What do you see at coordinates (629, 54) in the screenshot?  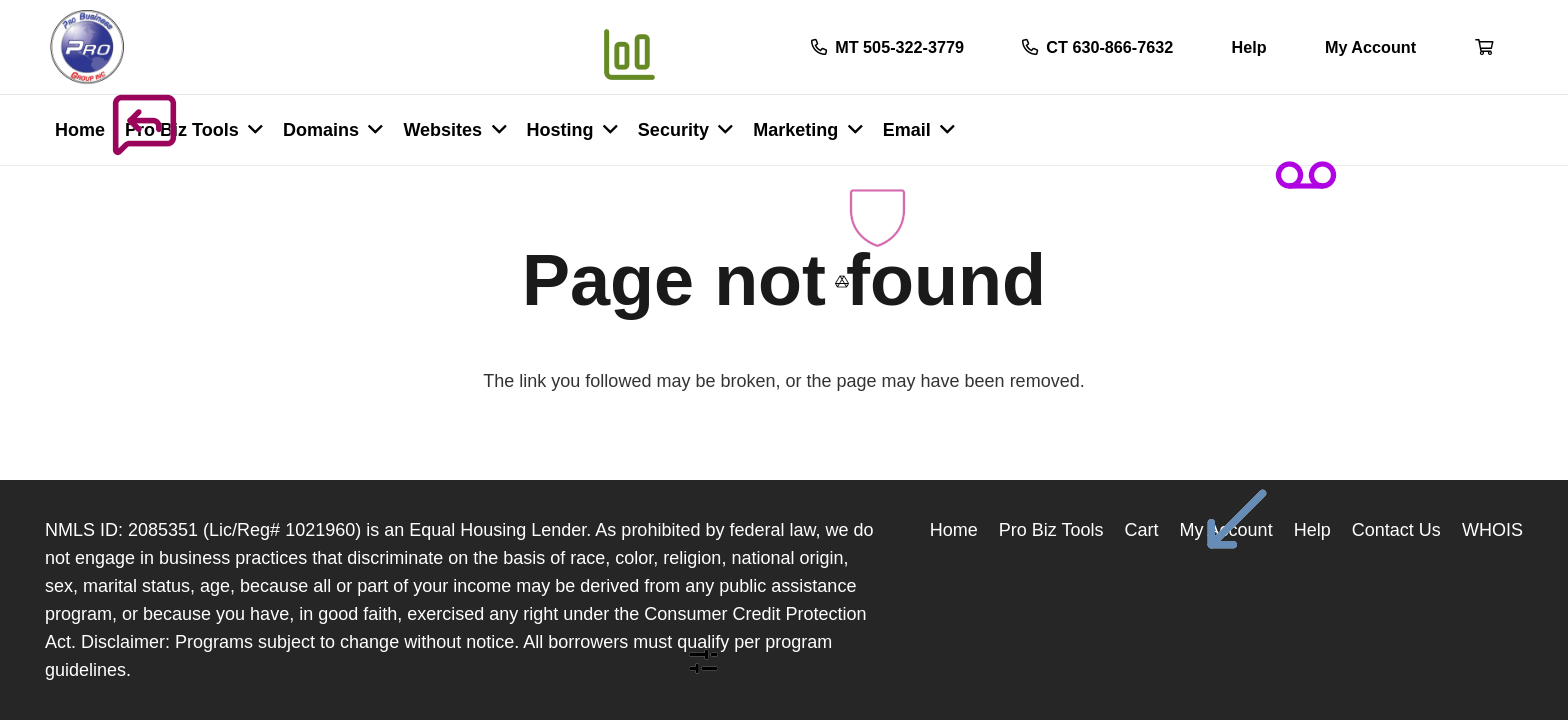 I see `view analytics or statistics dashboard` at bounding box center [629, 54].